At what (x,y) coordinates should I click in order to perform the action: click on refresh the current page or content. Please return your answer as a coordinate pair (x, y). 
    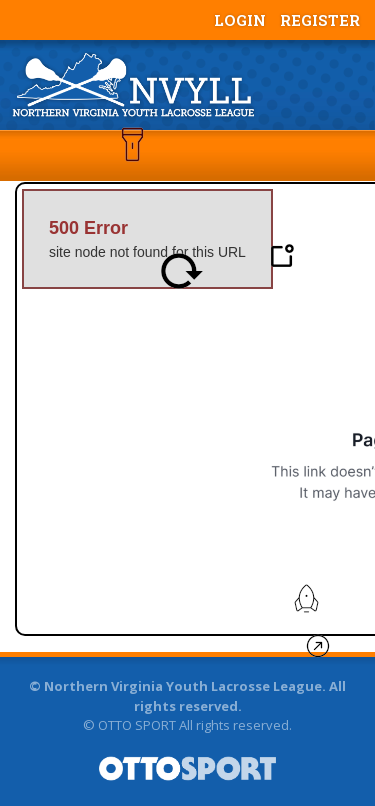
    Looking at the image, I should click on (181, 271).